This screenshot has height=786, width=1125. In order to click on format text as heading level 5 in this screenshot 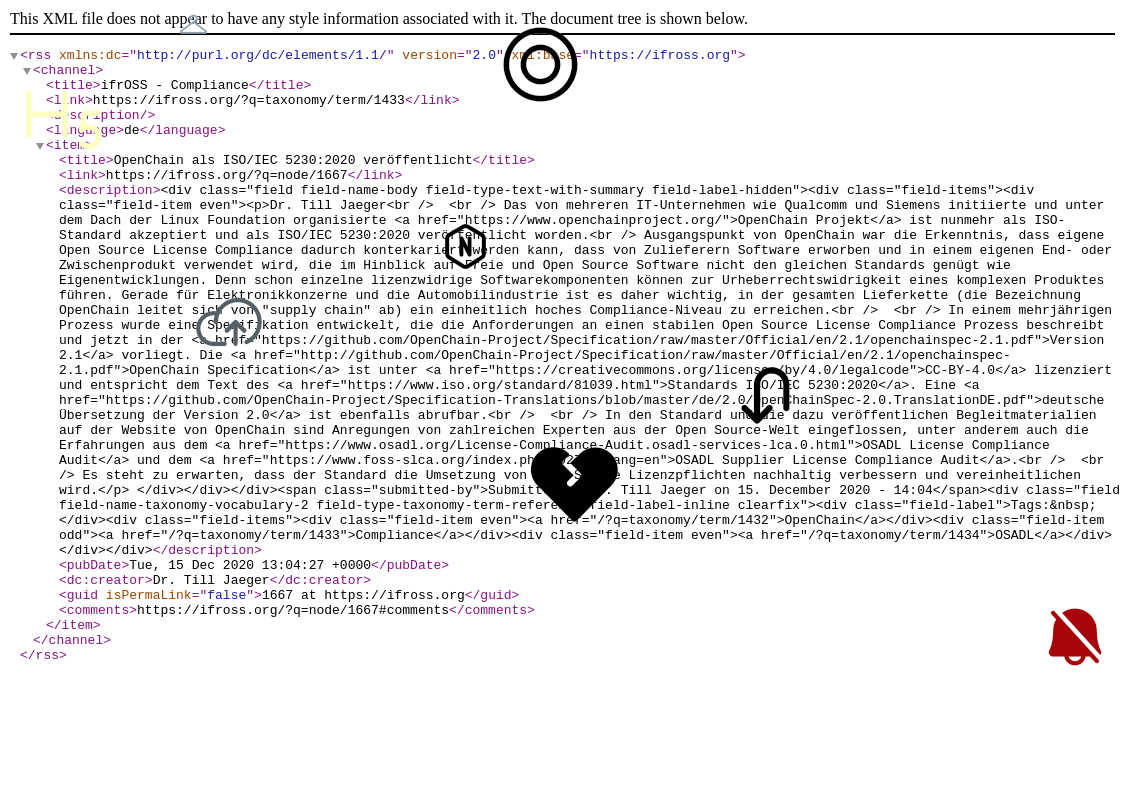, I will do `click(59, 118)`.